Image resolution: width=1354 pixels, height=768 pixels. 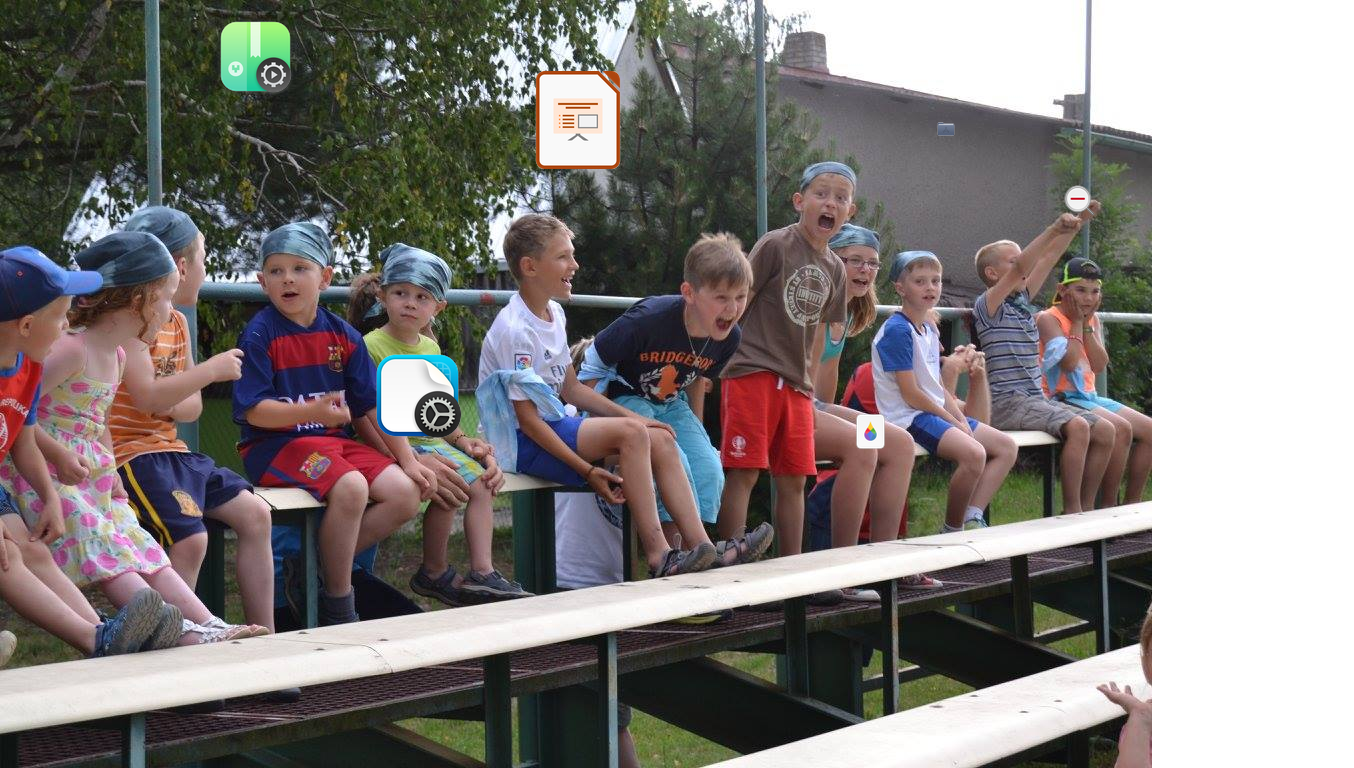 What do you see at coordinates (1079, 200) in the screenshot?
I see `zoom out to see more content` at bounding box center [1079, 200].